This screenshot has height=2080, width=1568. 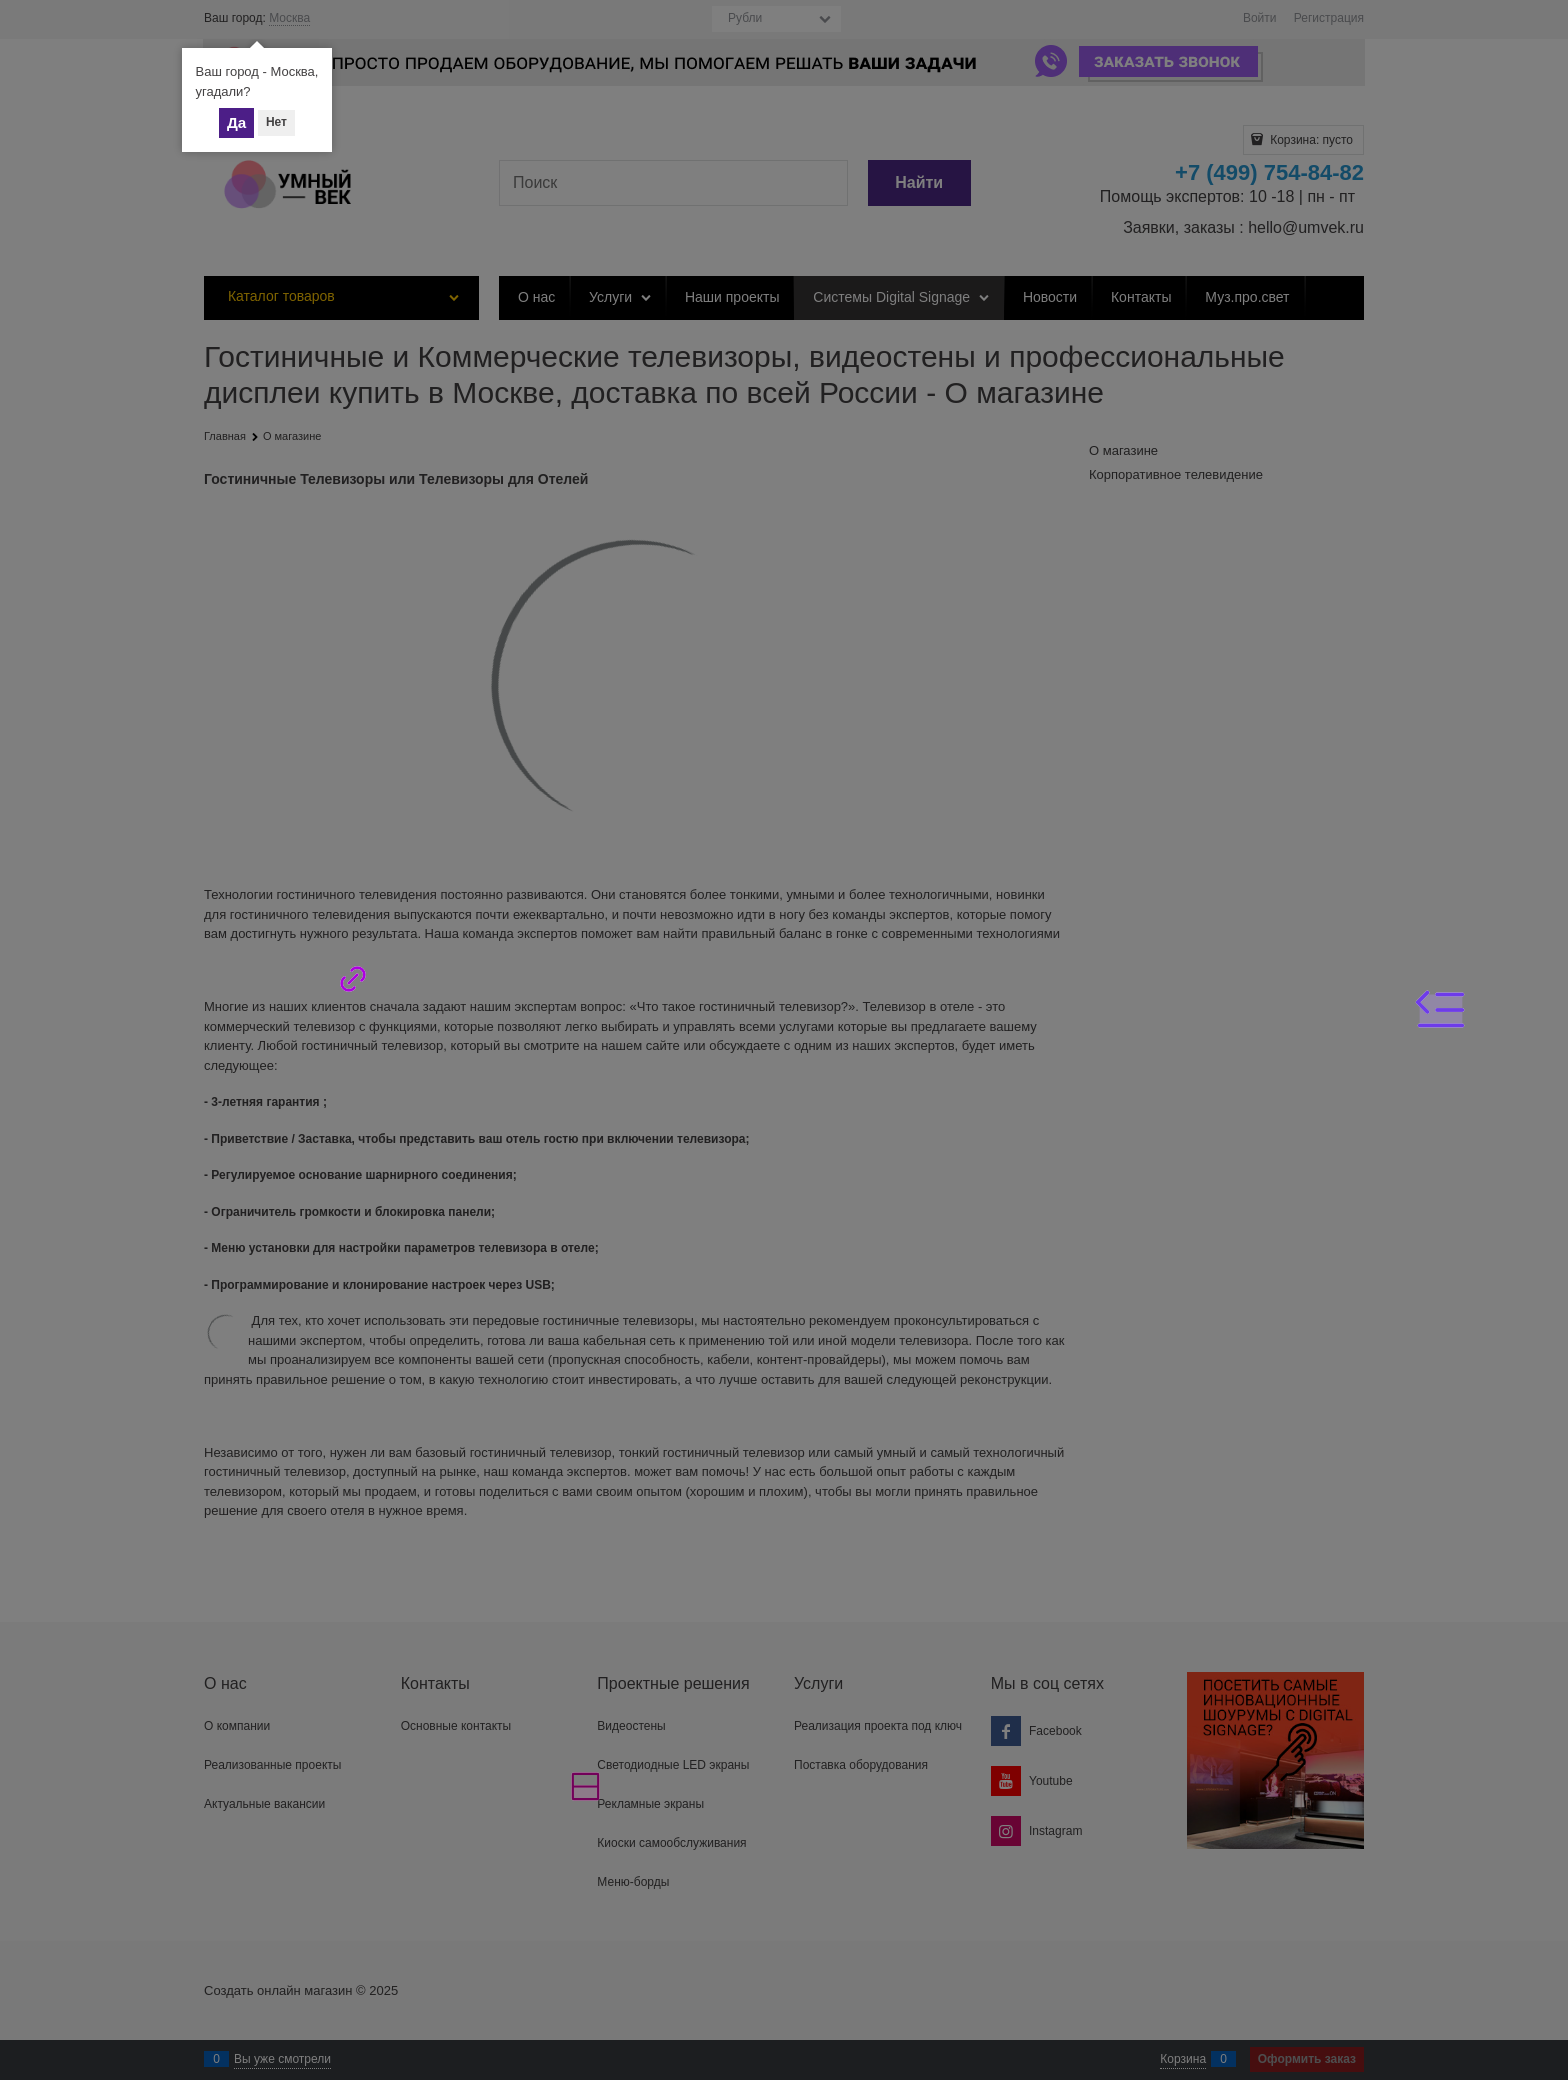 What do you see at coordinates (1441, 1010) in the screenshot?
I see `decrease text indentation` at bounding box center [1441, 1010].